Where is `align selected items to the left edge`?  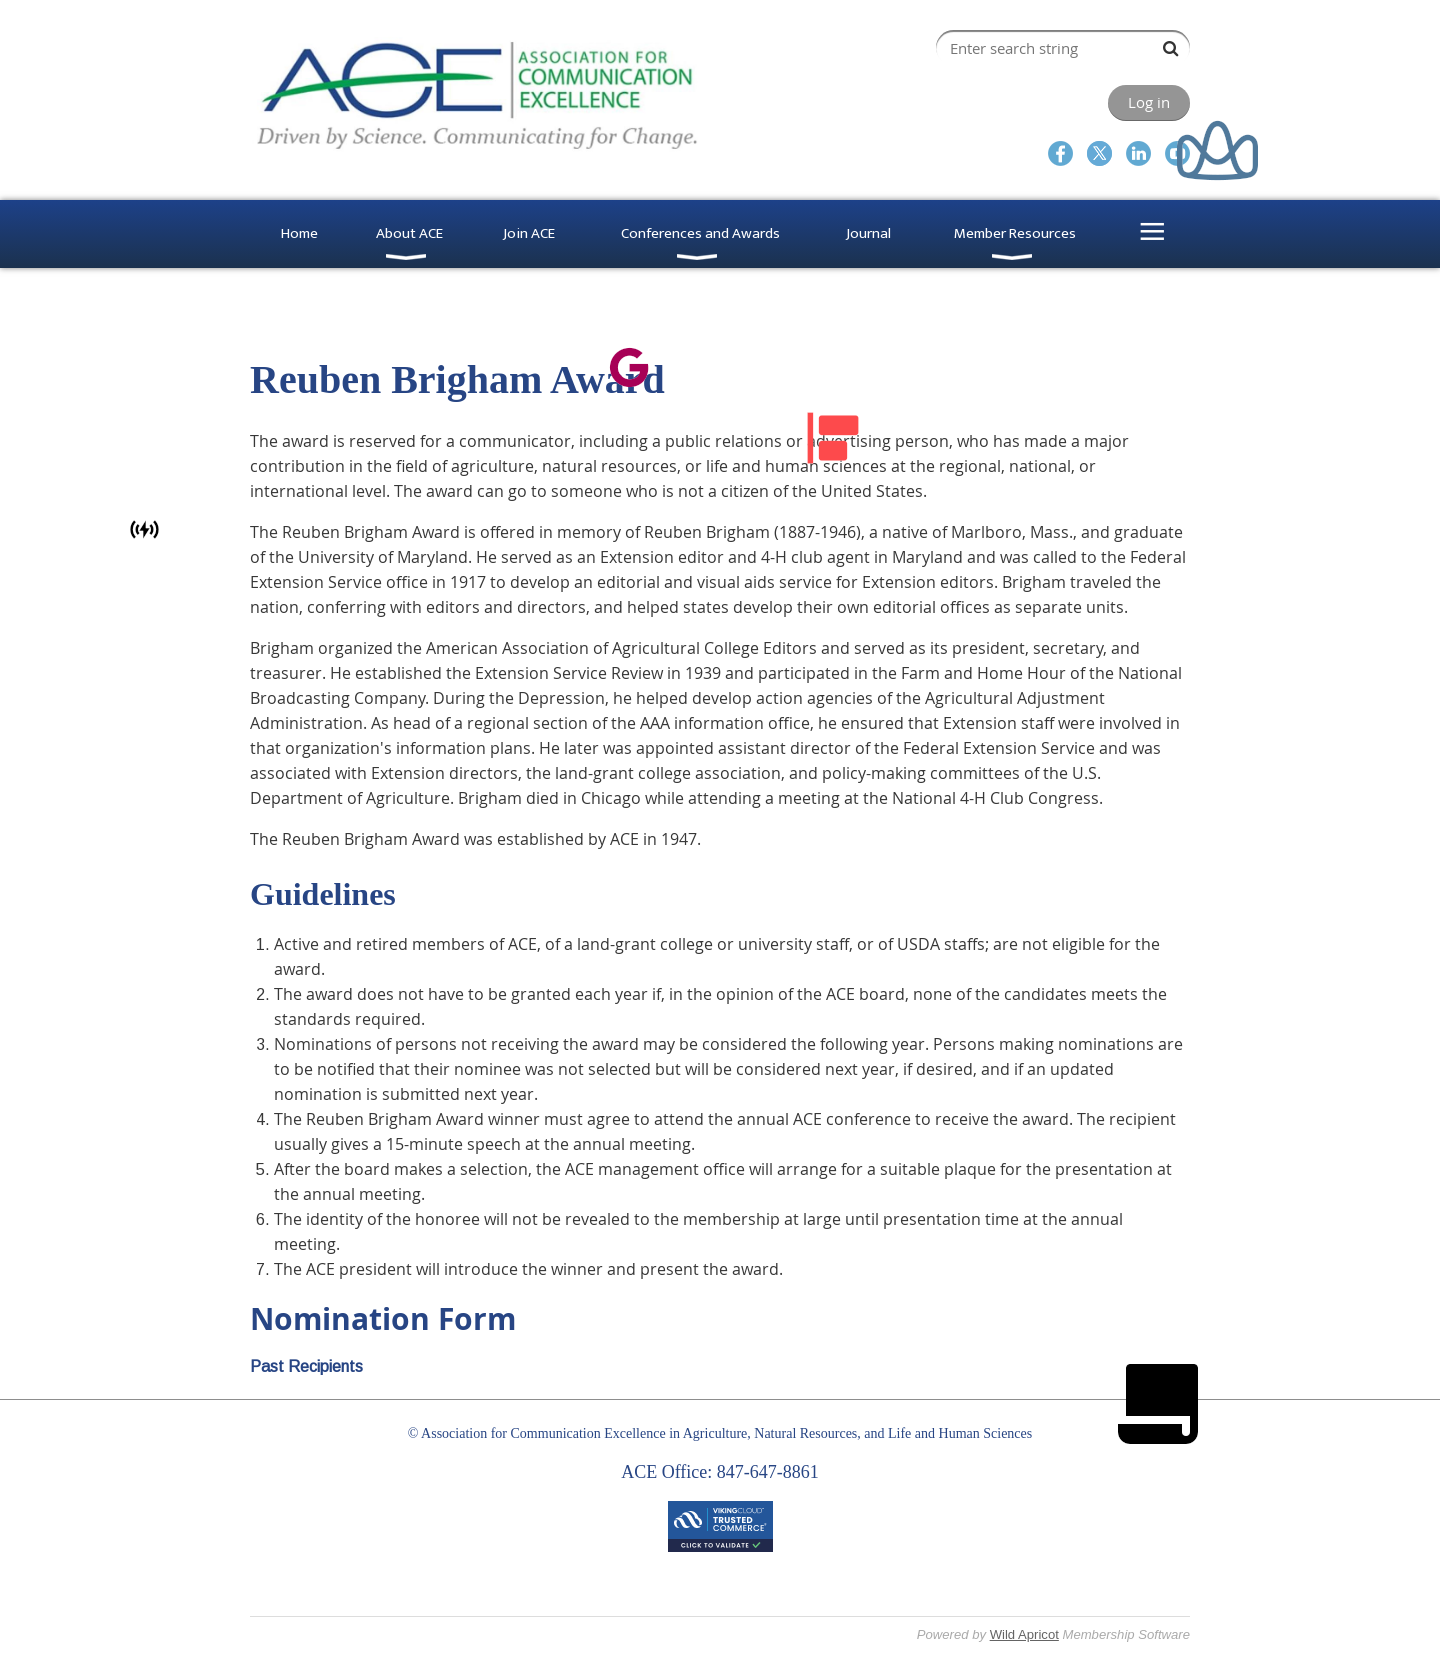 align selected items to the left edge is located at coordinates (833, 438).